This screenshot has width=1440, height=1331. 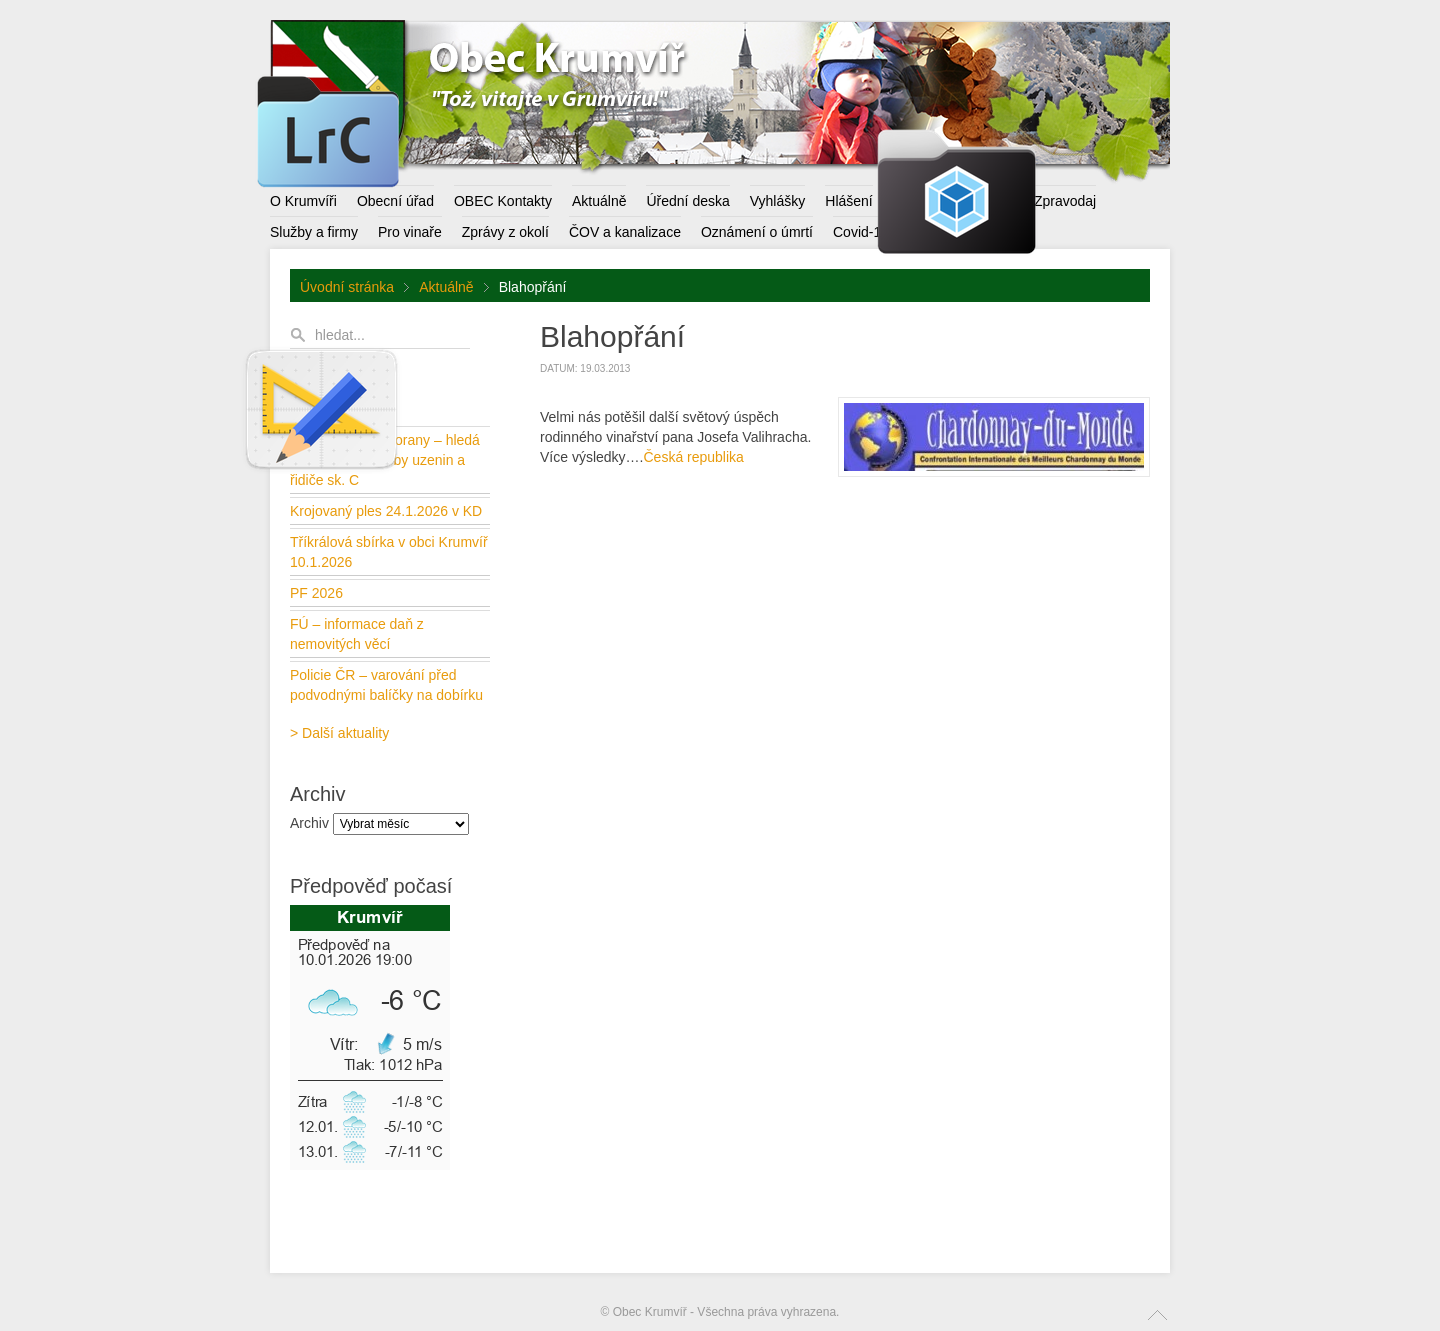 I want to click on access system accessories and utility applications, so click(x=321, y=409).